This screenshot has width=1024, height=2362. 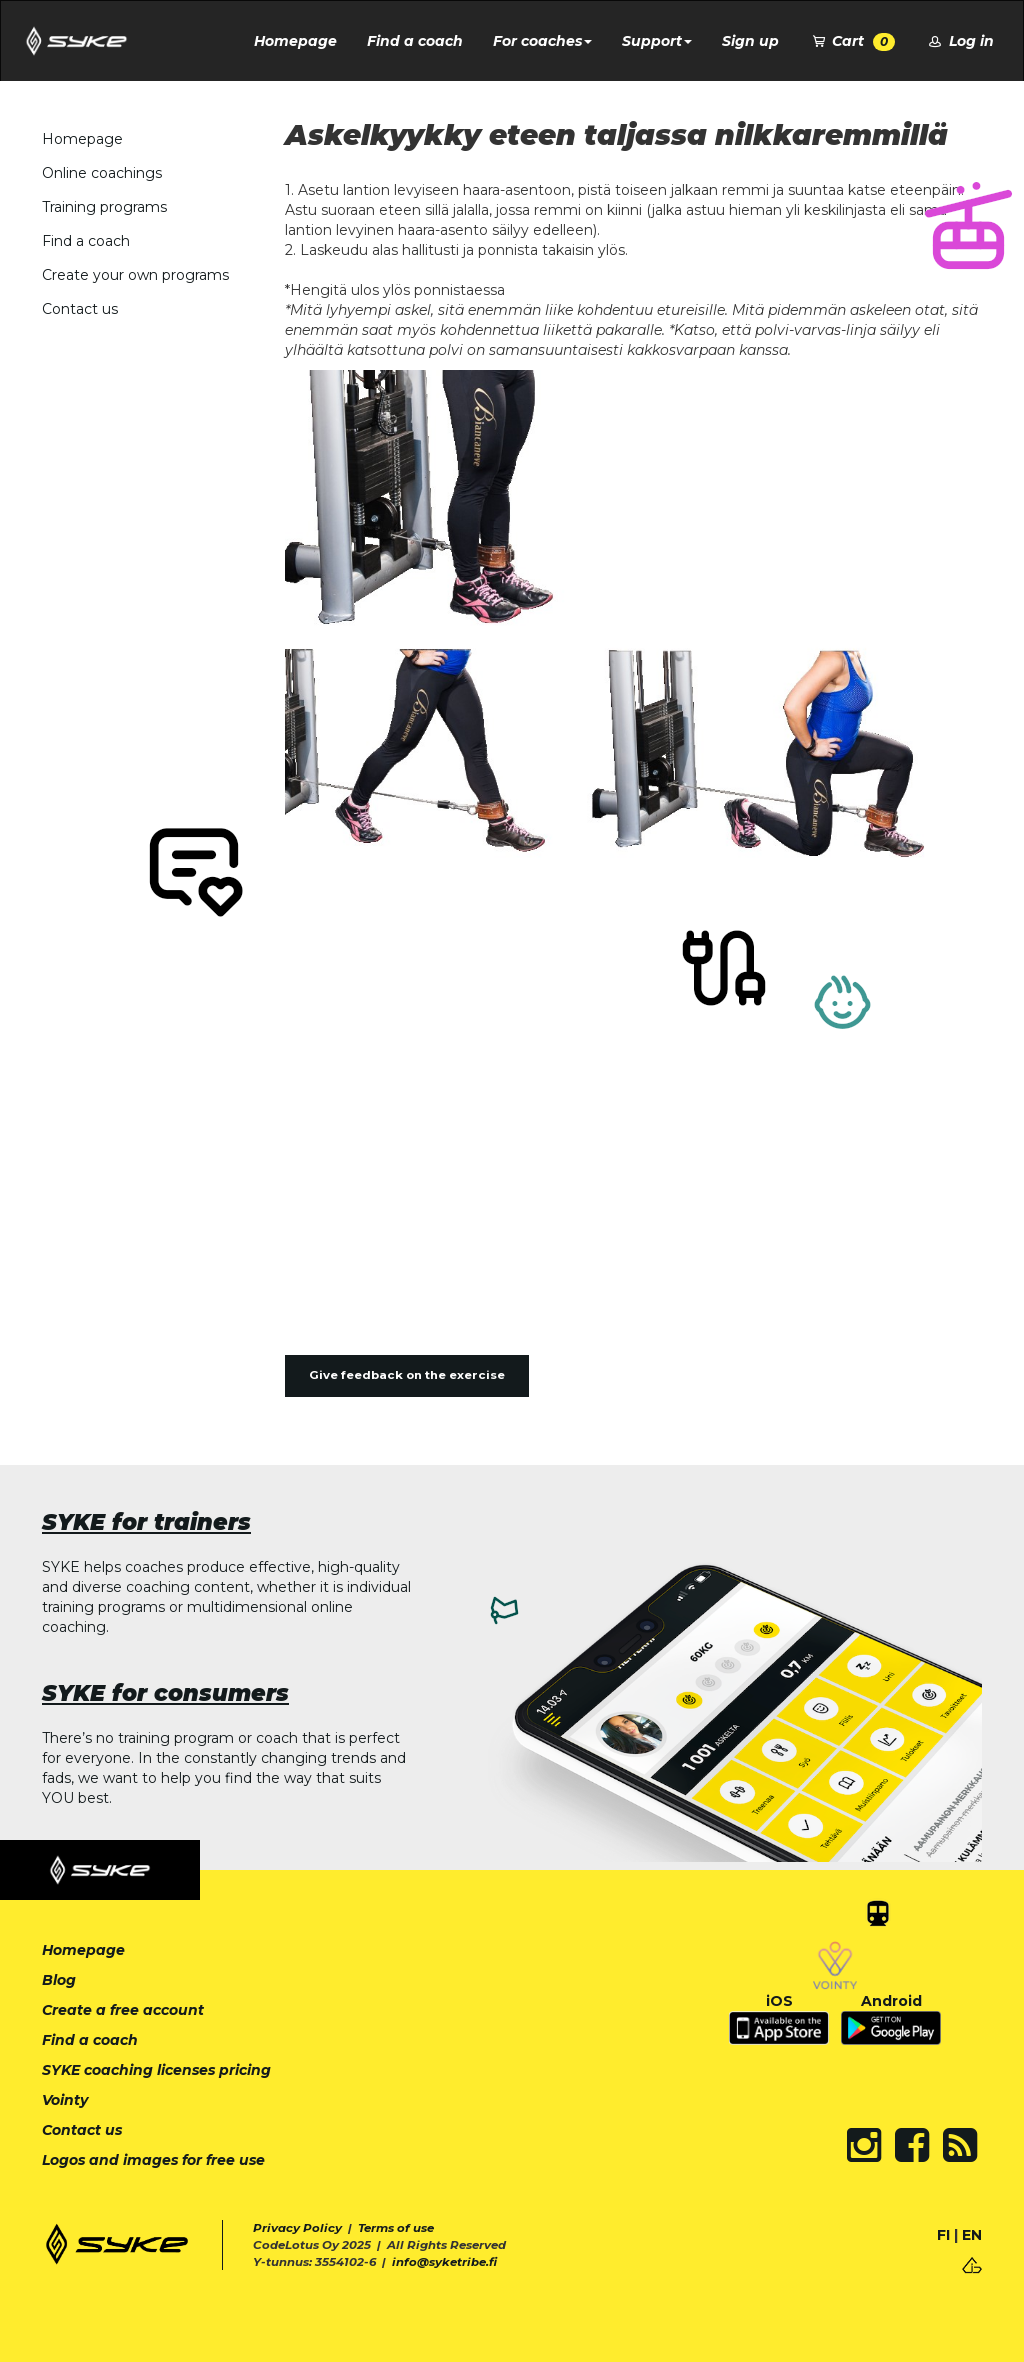 I want to click on connect or manage cable connections, so click(x=724, y=968).